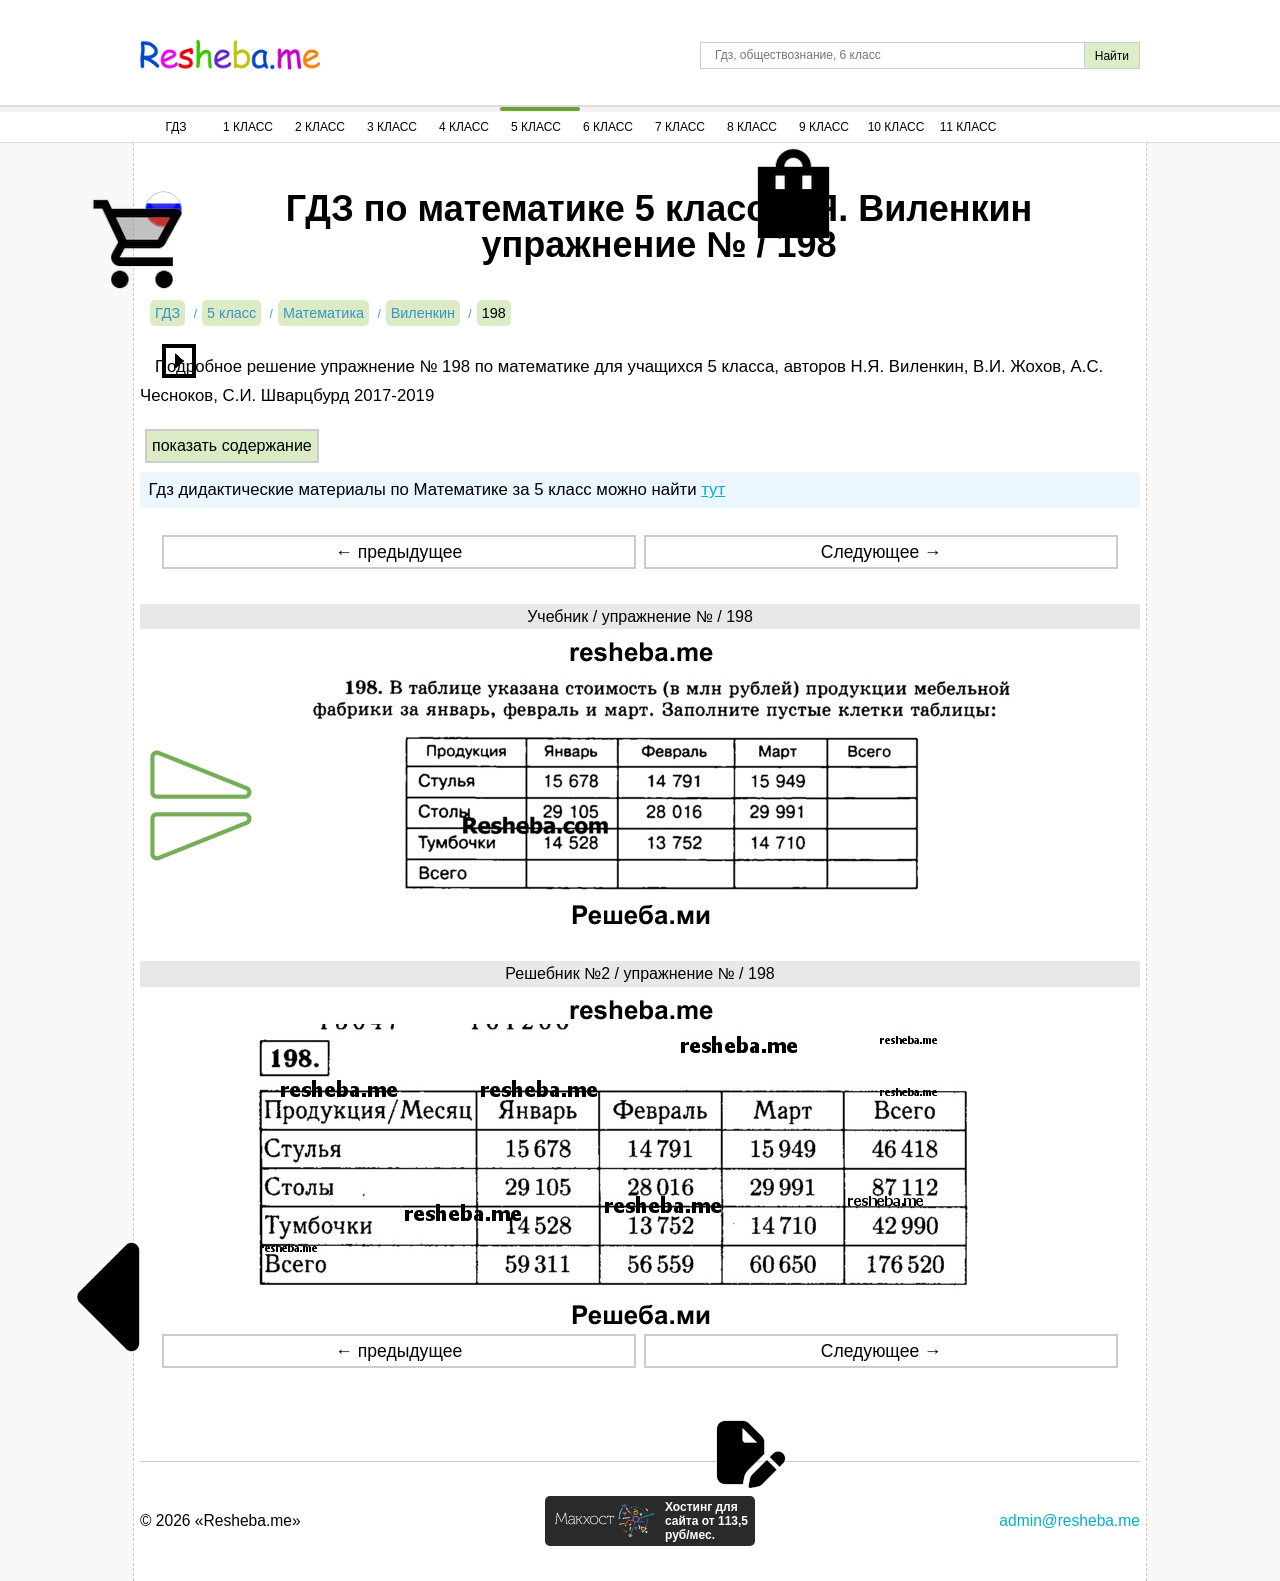  I want to click on flip image or object vertically, so click(196, 805).